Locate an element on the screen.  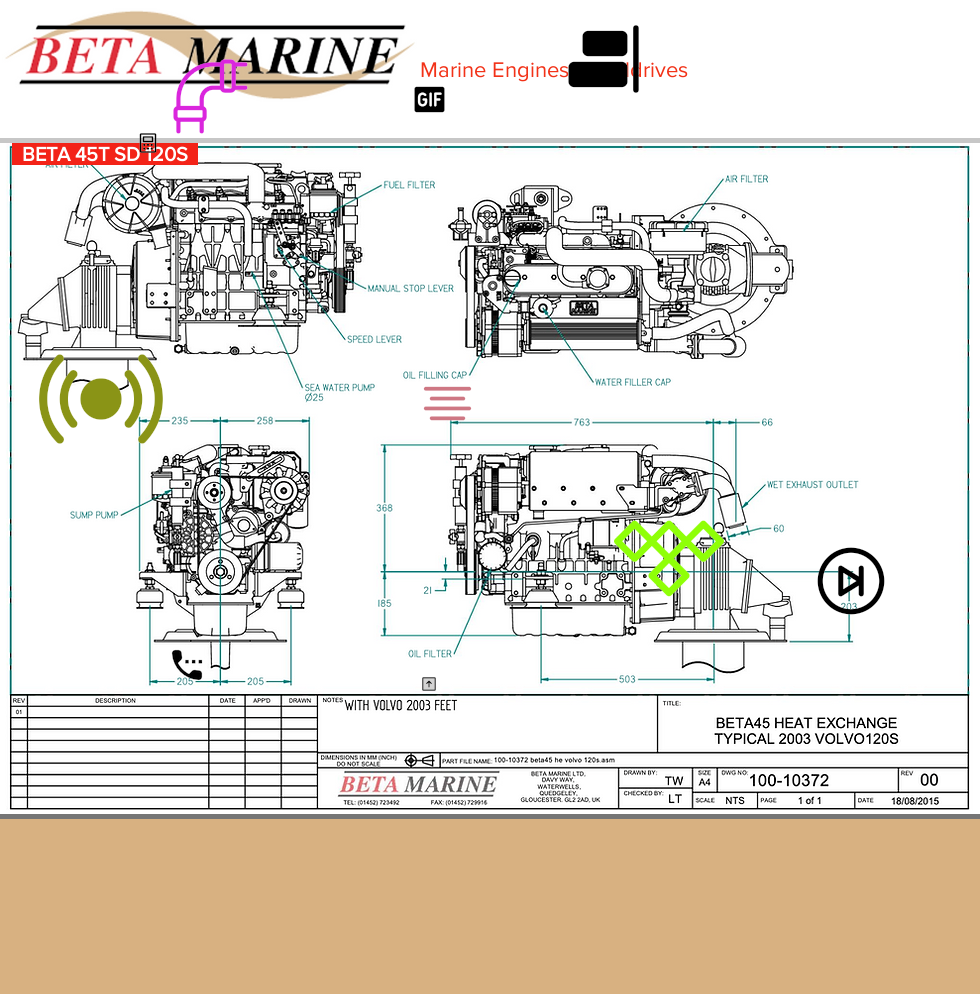
upload a file or content is located at coordinates (429, 684).